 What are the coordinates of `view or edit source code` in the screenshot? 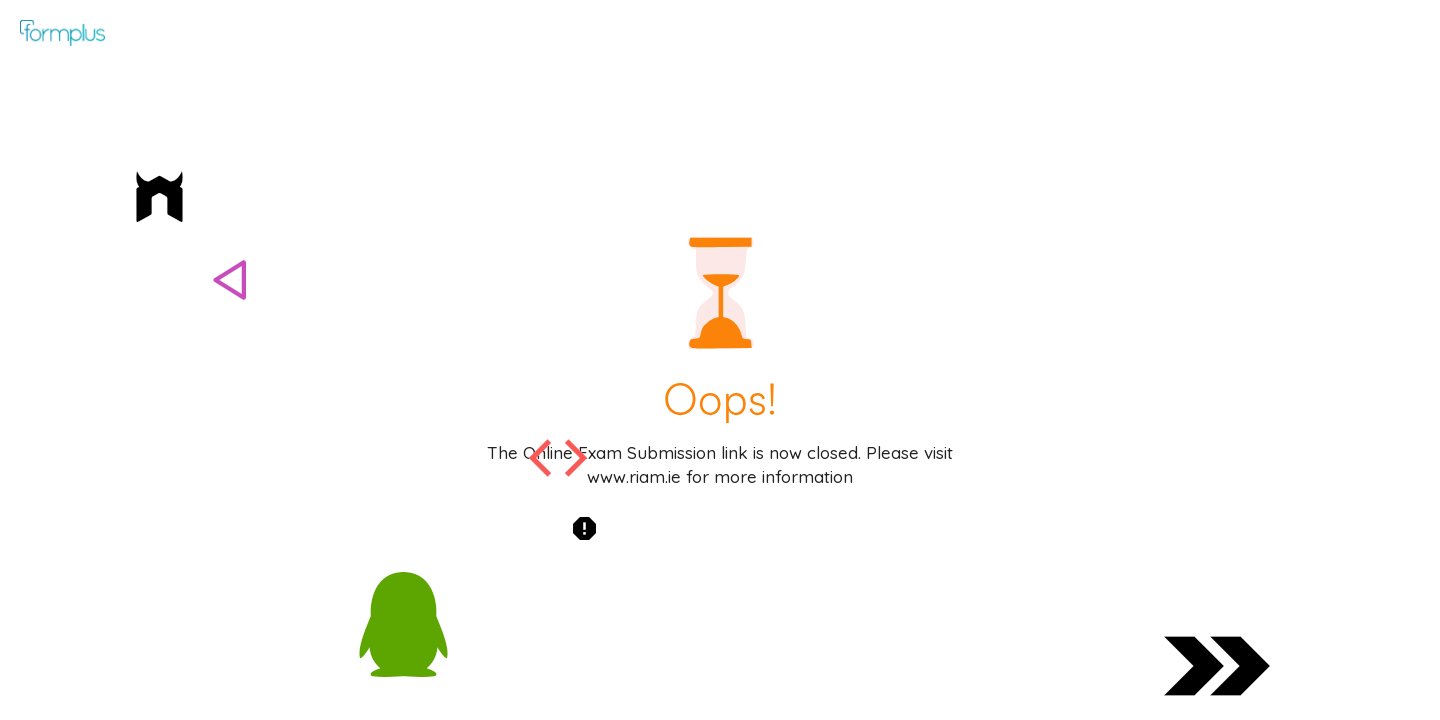 It's located at (558, 458).